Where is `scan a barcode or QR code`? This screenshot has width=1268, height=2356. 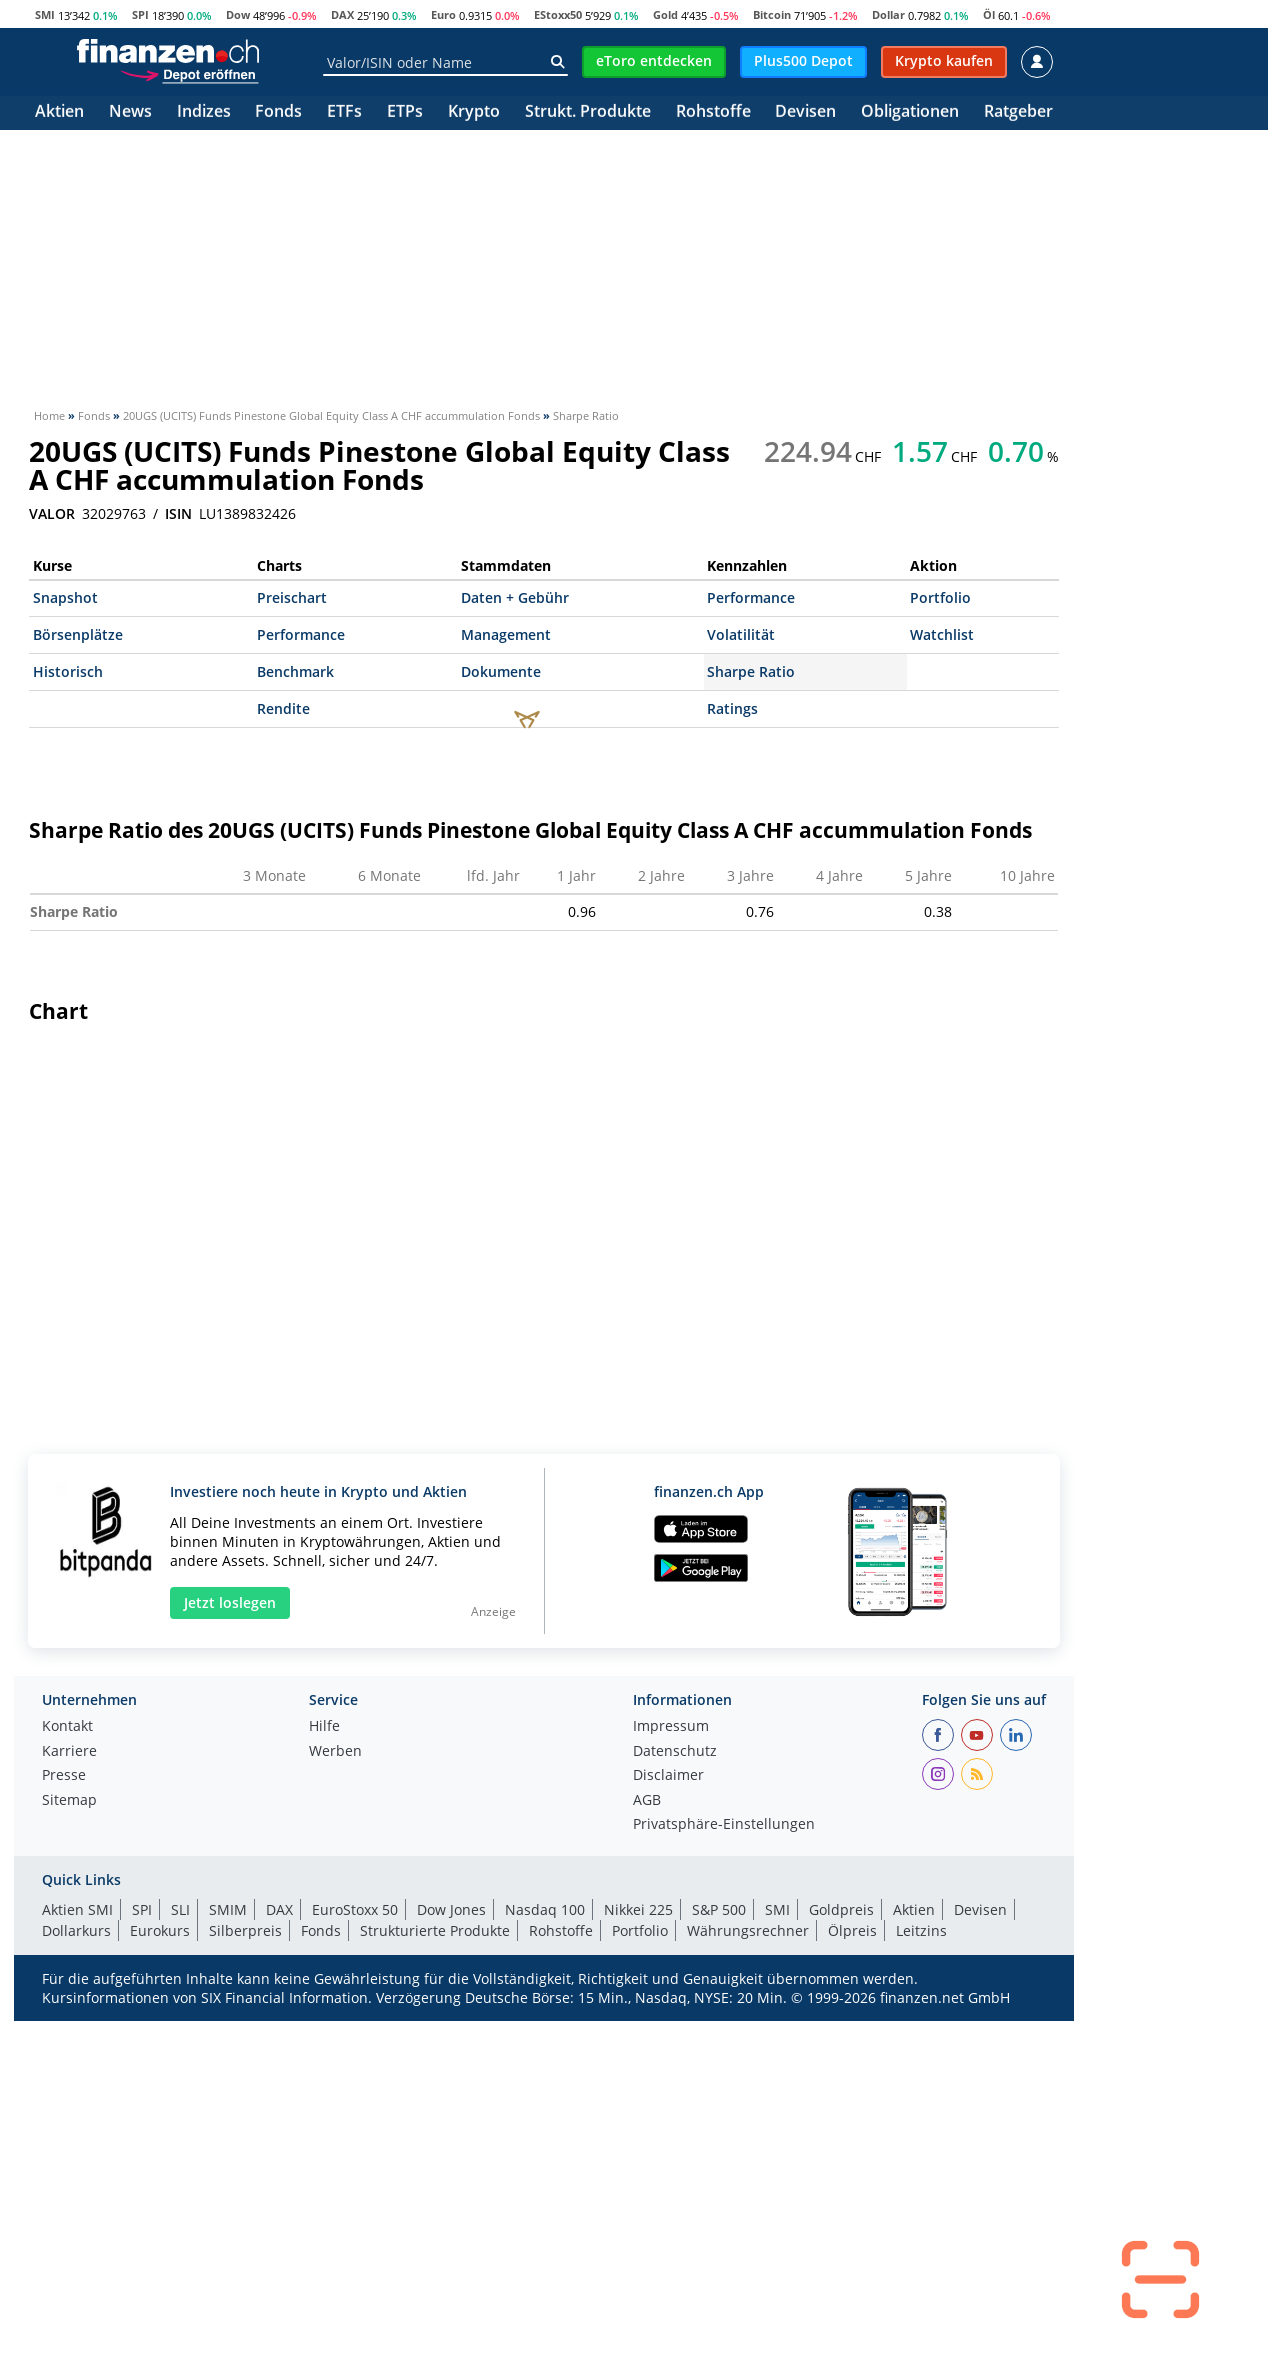 scan a barcode or QR code is located at coordinates (1160, 2279).